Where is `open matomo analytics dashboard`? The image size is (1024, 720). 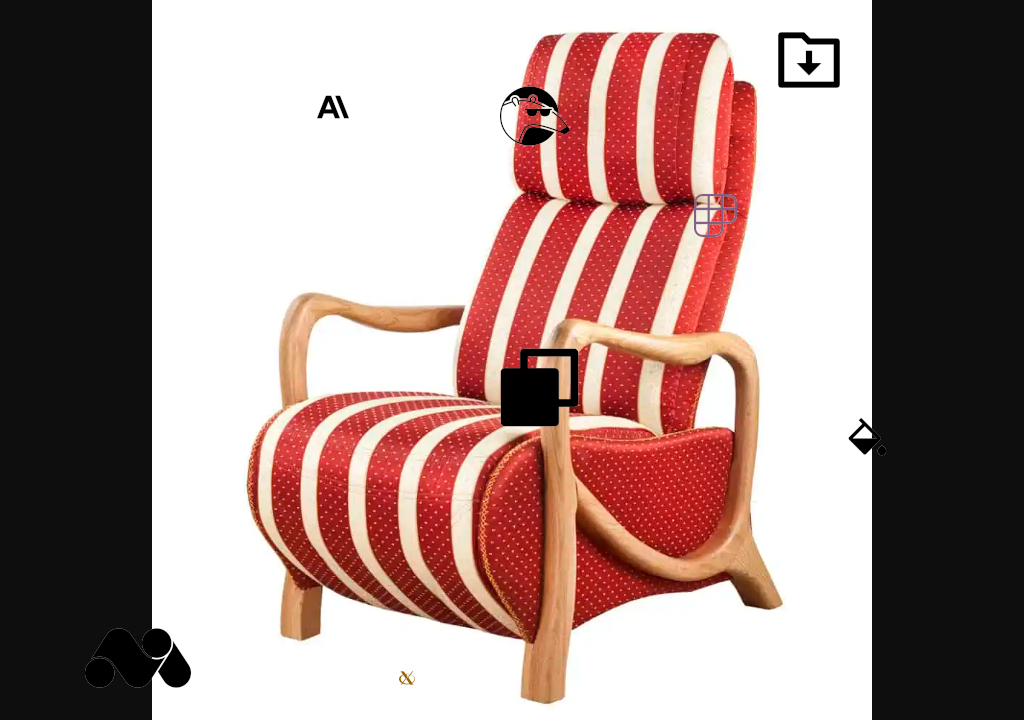 open matomo analytics dashboard is located at coordinates (138, 658).